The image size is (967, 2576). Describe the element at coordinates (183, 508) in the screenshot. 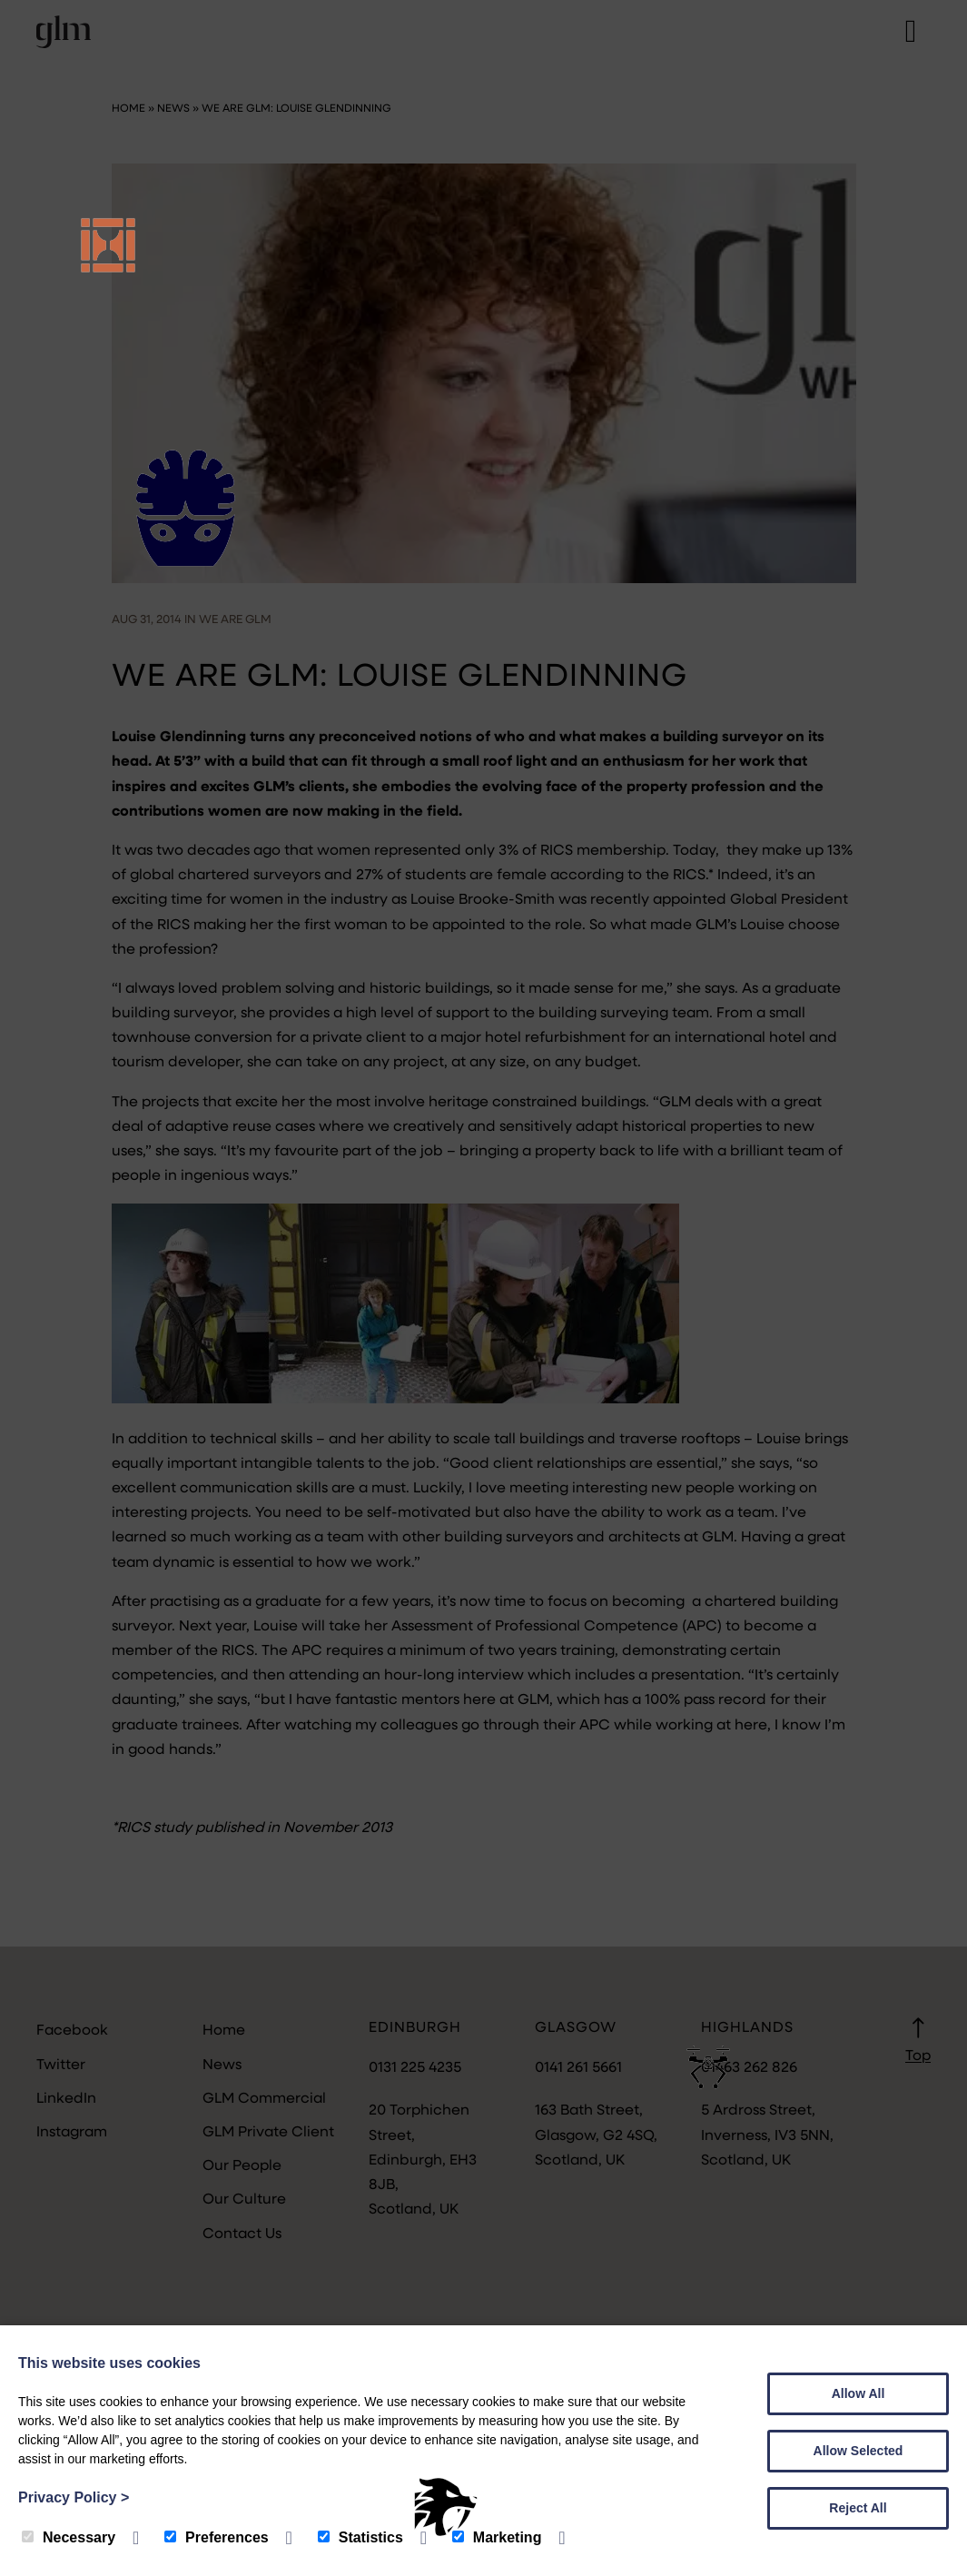

I see `access brain training or cognitive games` at that location.